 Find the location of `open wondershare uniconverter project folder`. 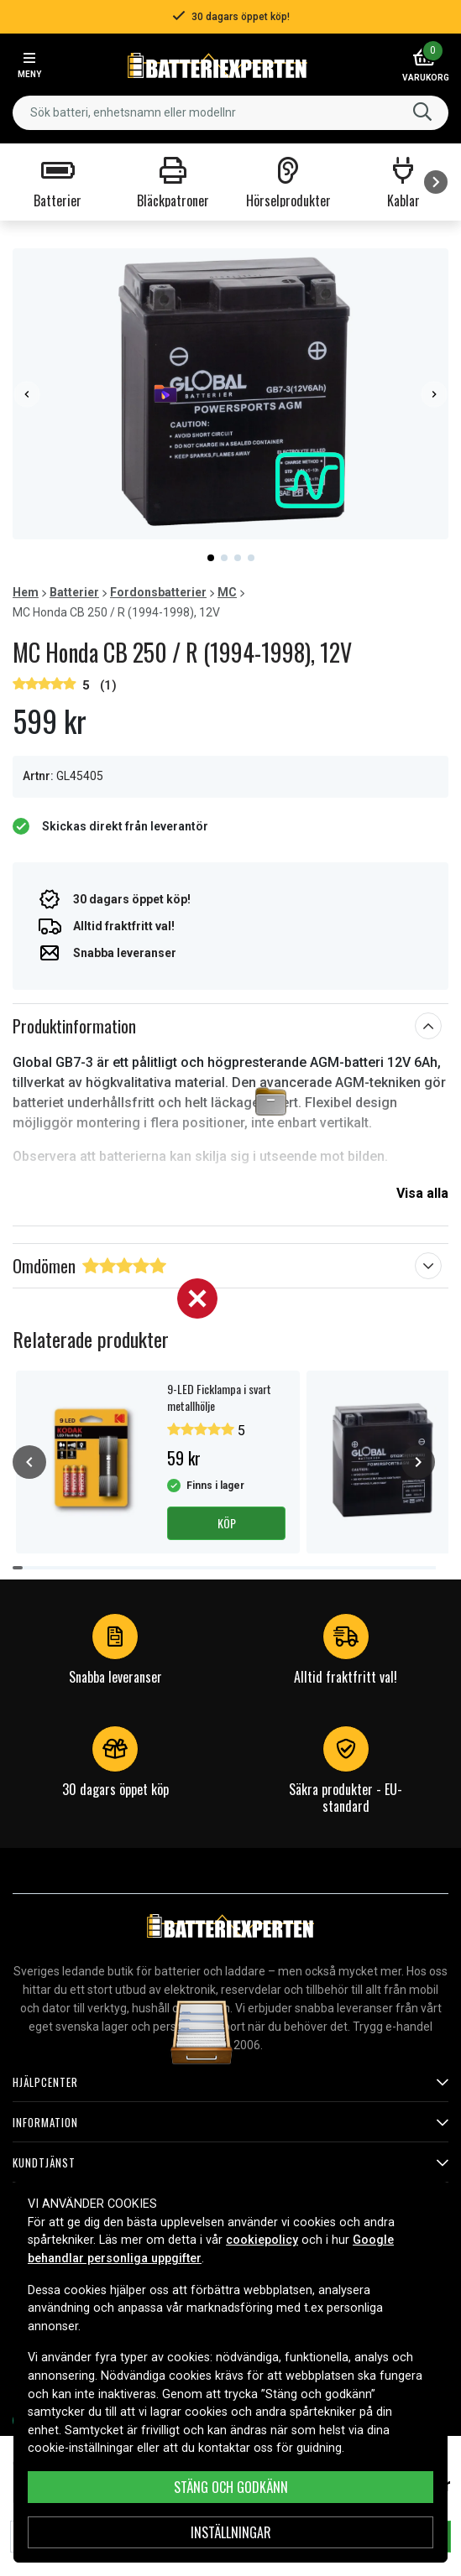

open wondershare uniconverter project folder is located at coordinates (165, 394).